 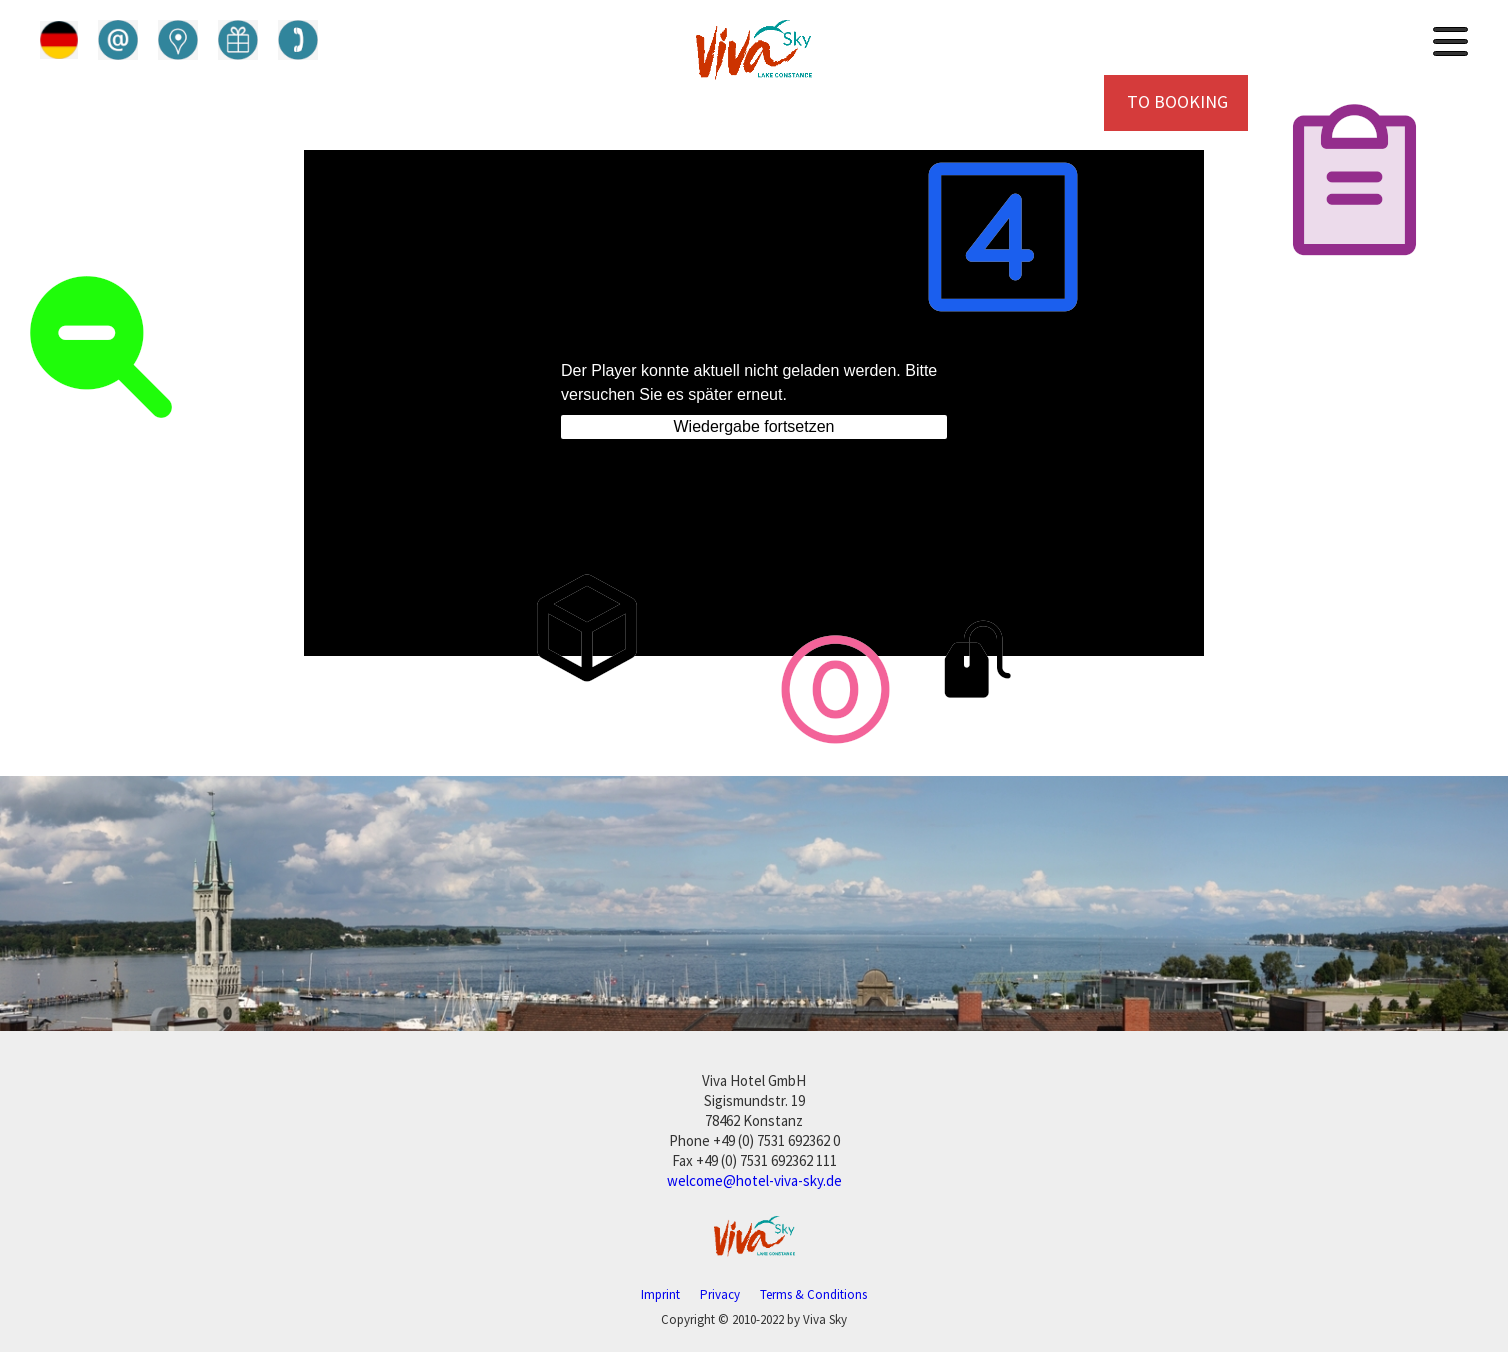 What do you see at coordinates (101, 347) in the screenshot?
I see `zoom out to see more content` at bounding box center [101, 347].